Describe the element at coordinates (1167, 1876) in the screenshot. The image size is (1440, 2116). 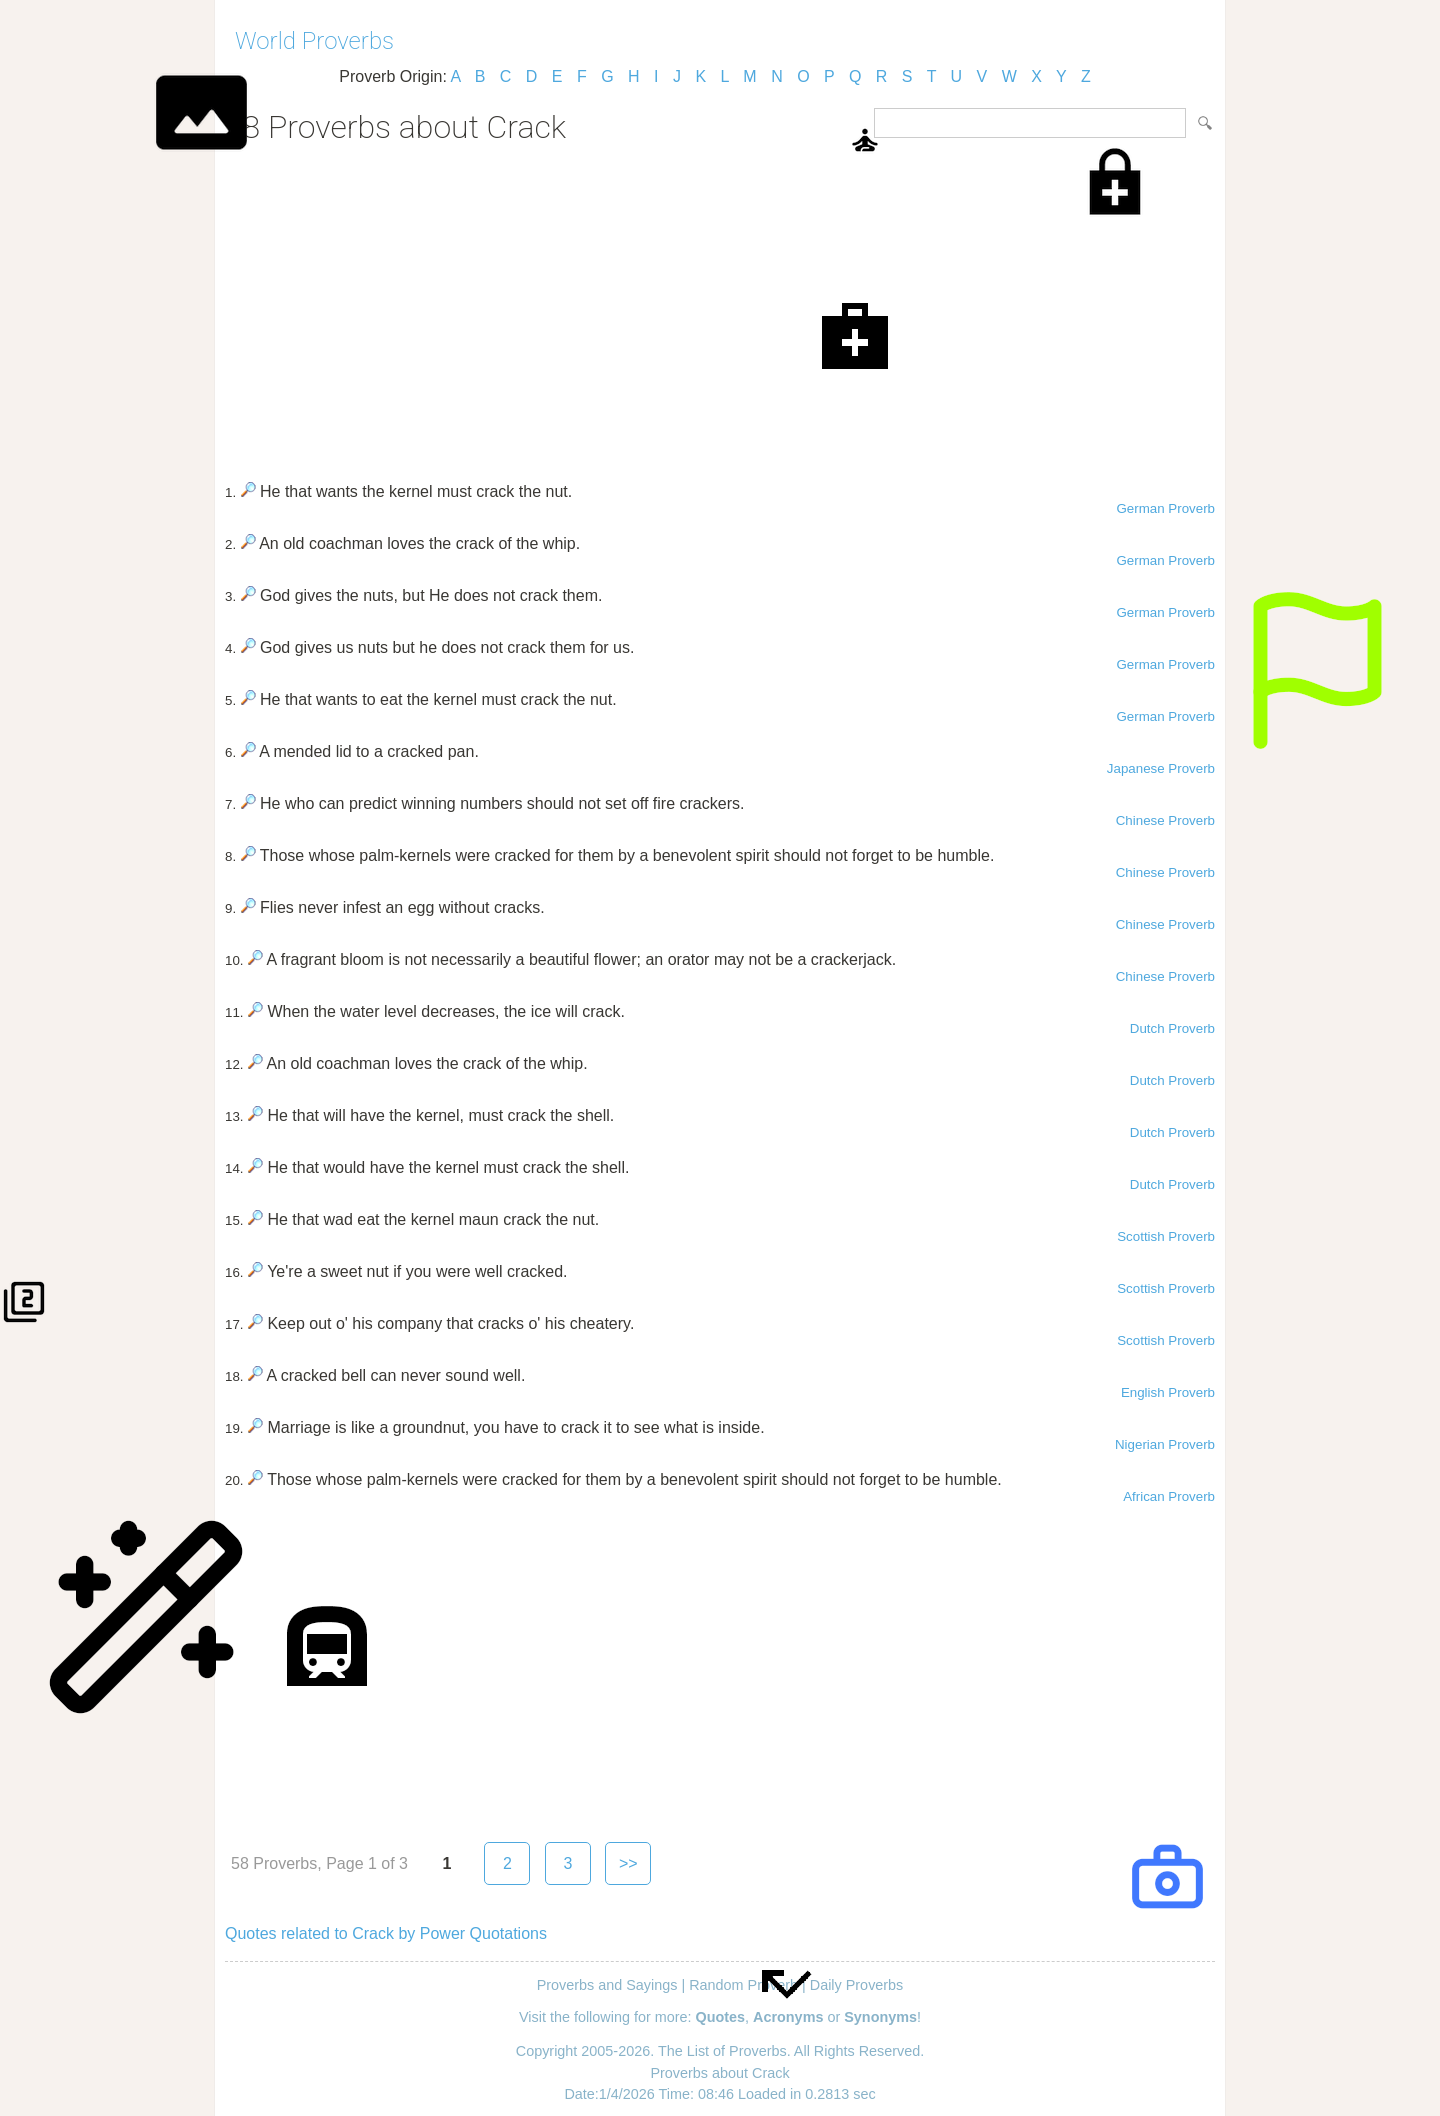
I see `open camera to take a photo` at that location.